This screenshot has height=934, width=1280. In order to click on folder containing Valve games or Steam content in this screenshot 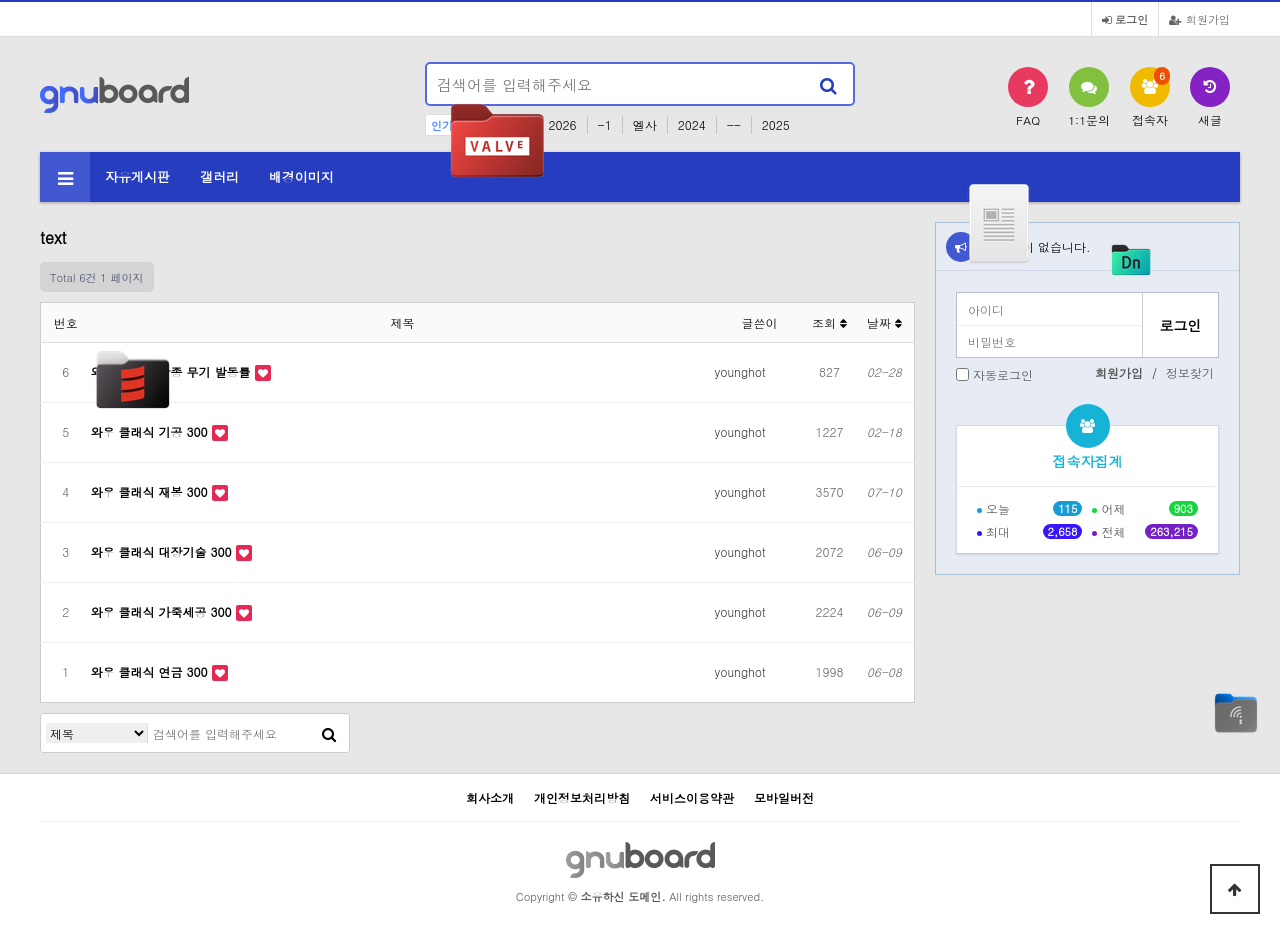, I will do `click(497, 143)`.